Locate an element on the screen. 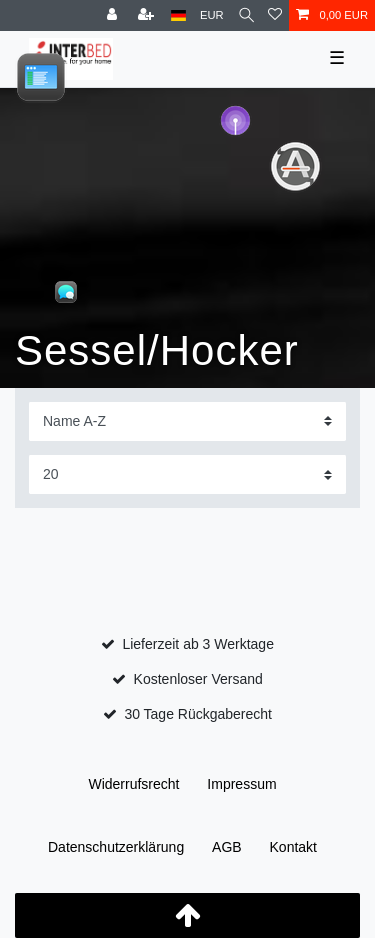 The image size is (375, 938). open the podcasts app is located at coordinates (235, 120).